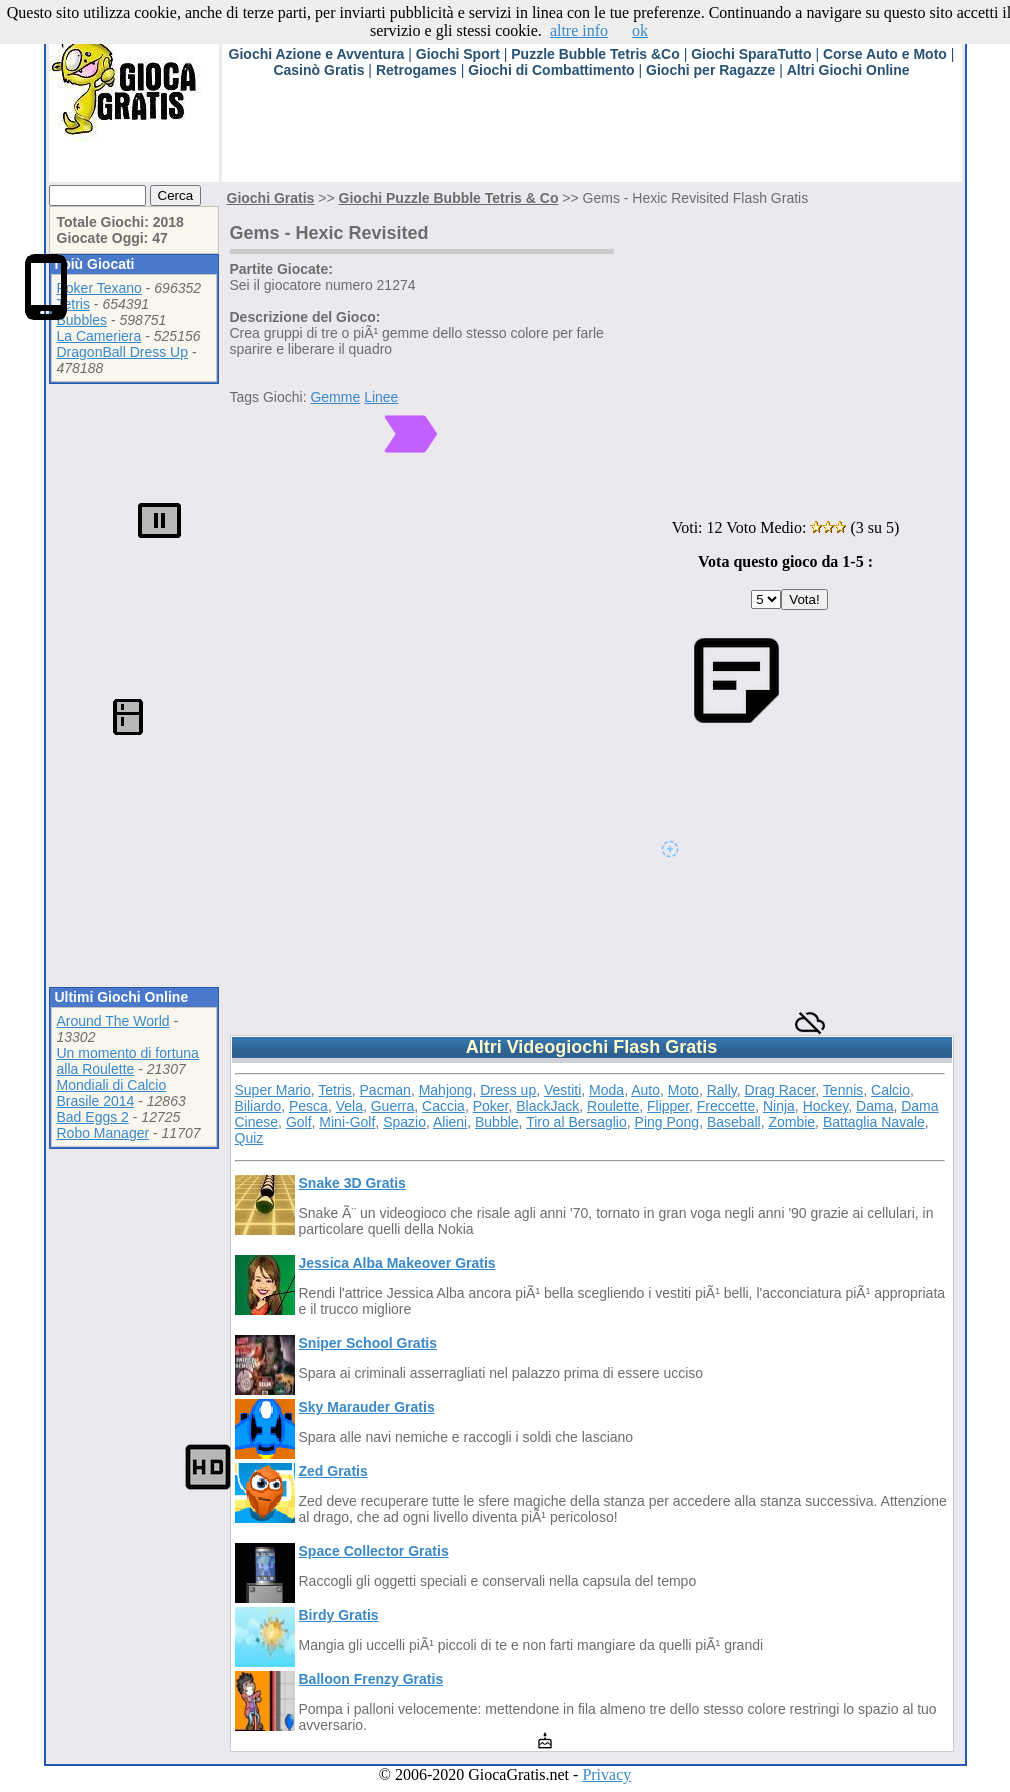 The image size is (1010, 1792). Describe the element at coordinates (159, 520) in the screenshot. I see `pause an ongoing presentation` at that location.